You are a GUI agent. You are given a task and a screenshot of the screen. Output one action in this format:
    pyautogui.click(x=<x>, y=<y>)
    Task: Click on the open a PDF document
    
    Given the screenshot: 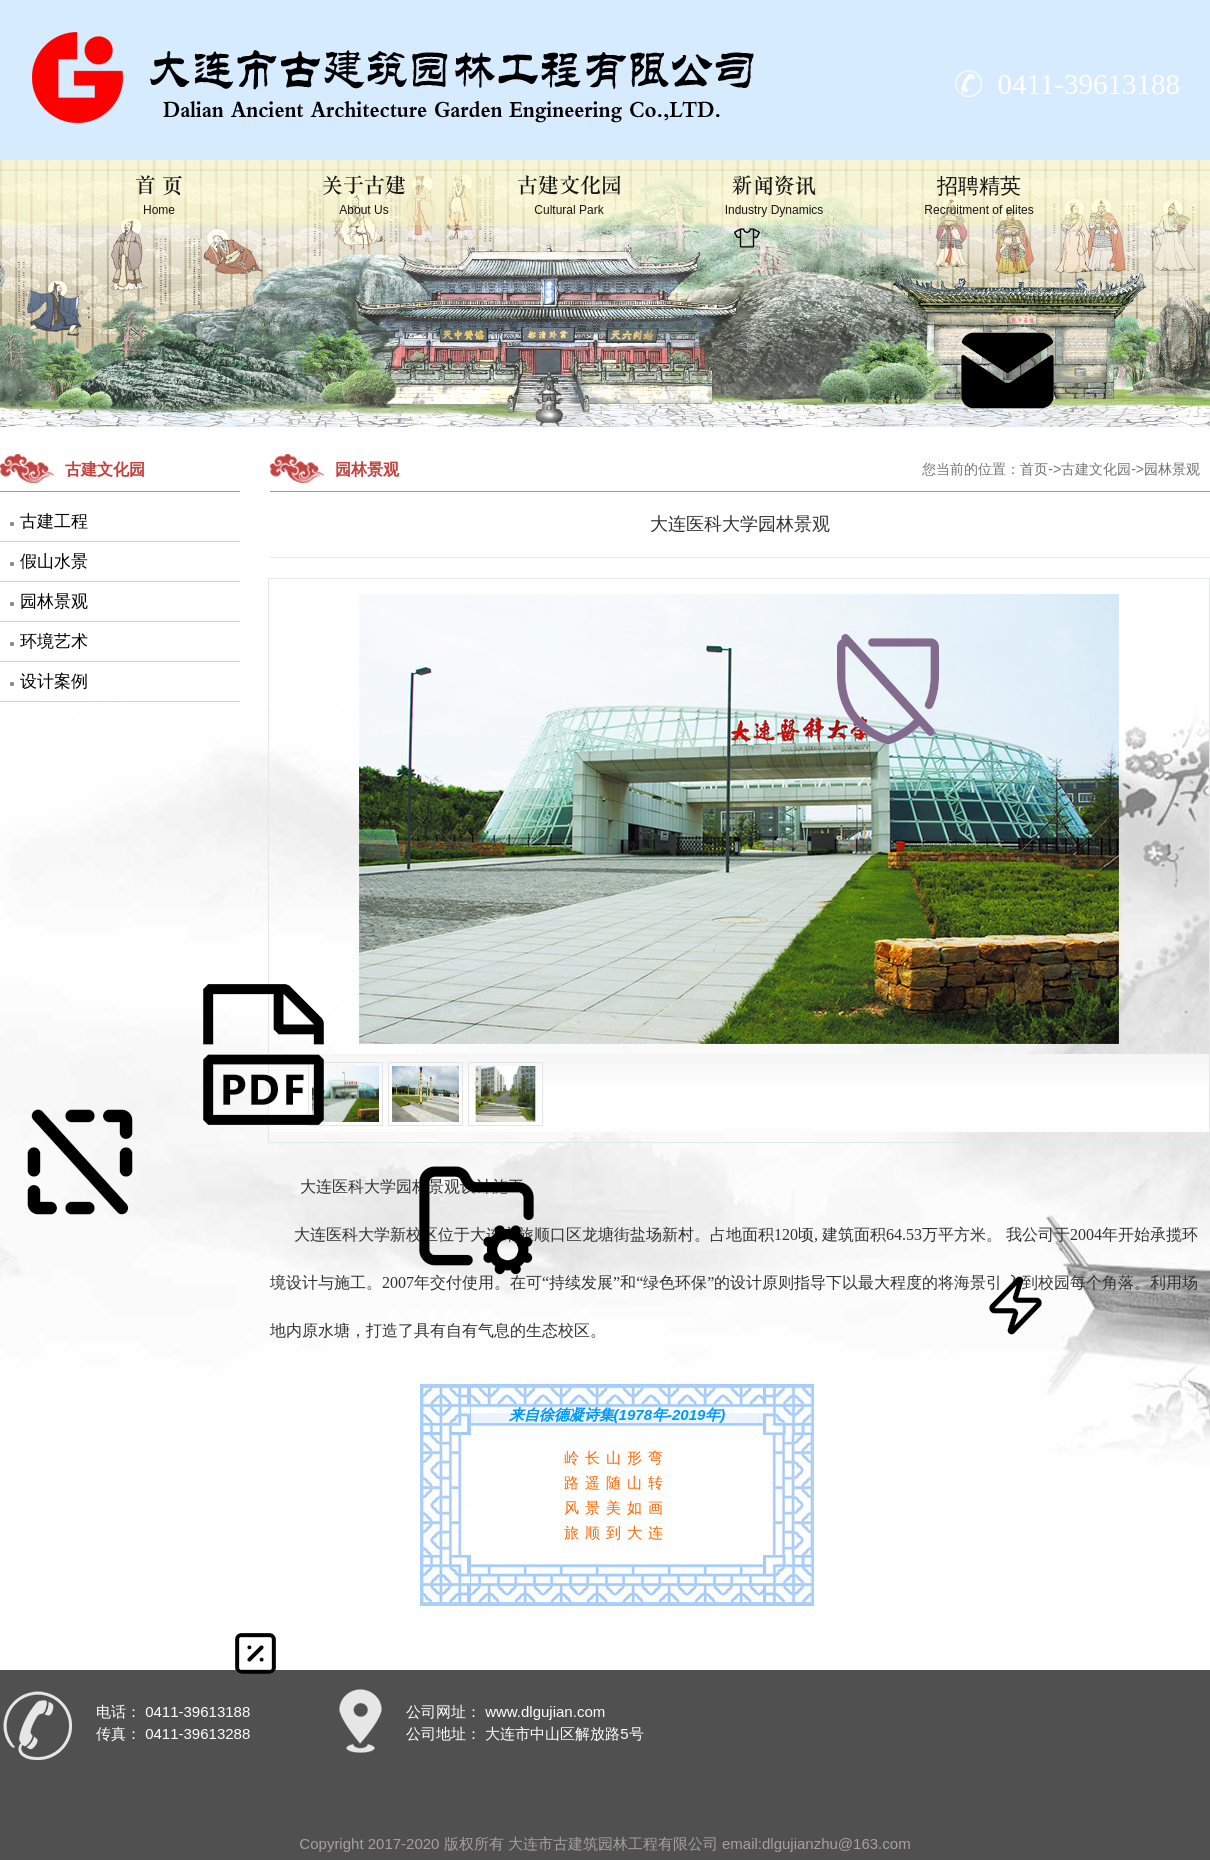 What is the action you would take?
    pyautogui.click(x=263, y=1054)
    